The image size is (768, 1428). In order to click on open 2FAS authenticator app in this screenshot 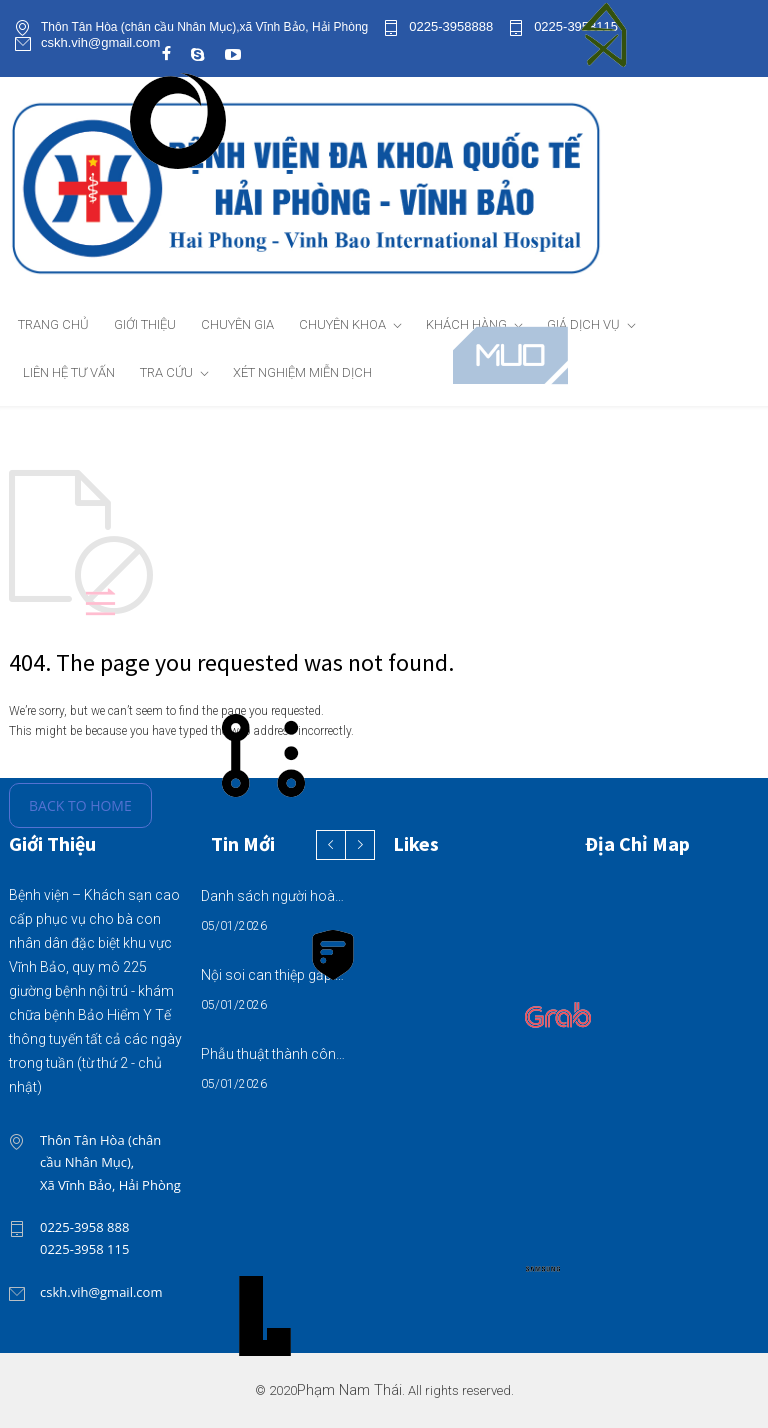, I will do `click(333, 955)`.